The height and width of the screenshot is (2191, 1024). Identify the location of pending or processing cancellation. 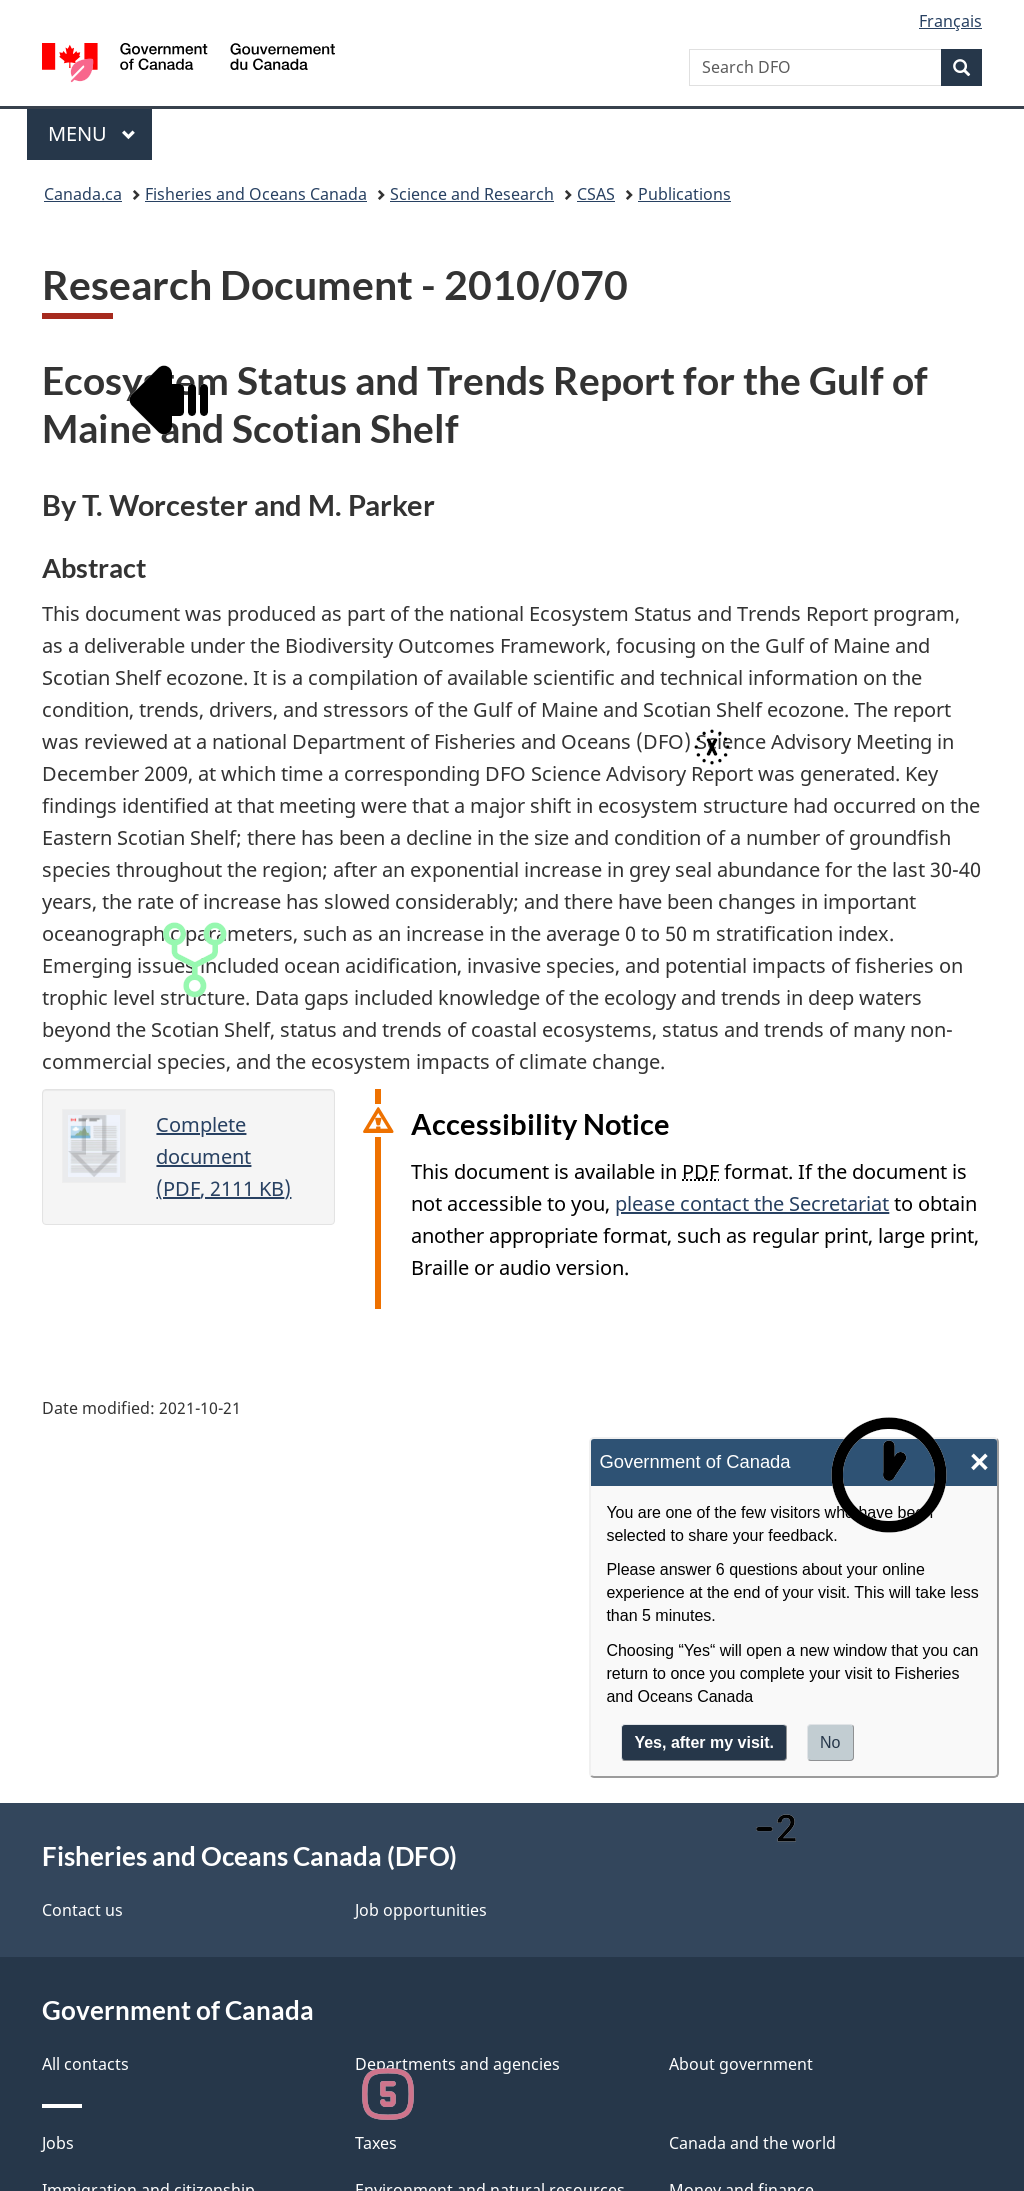
(712, 747).